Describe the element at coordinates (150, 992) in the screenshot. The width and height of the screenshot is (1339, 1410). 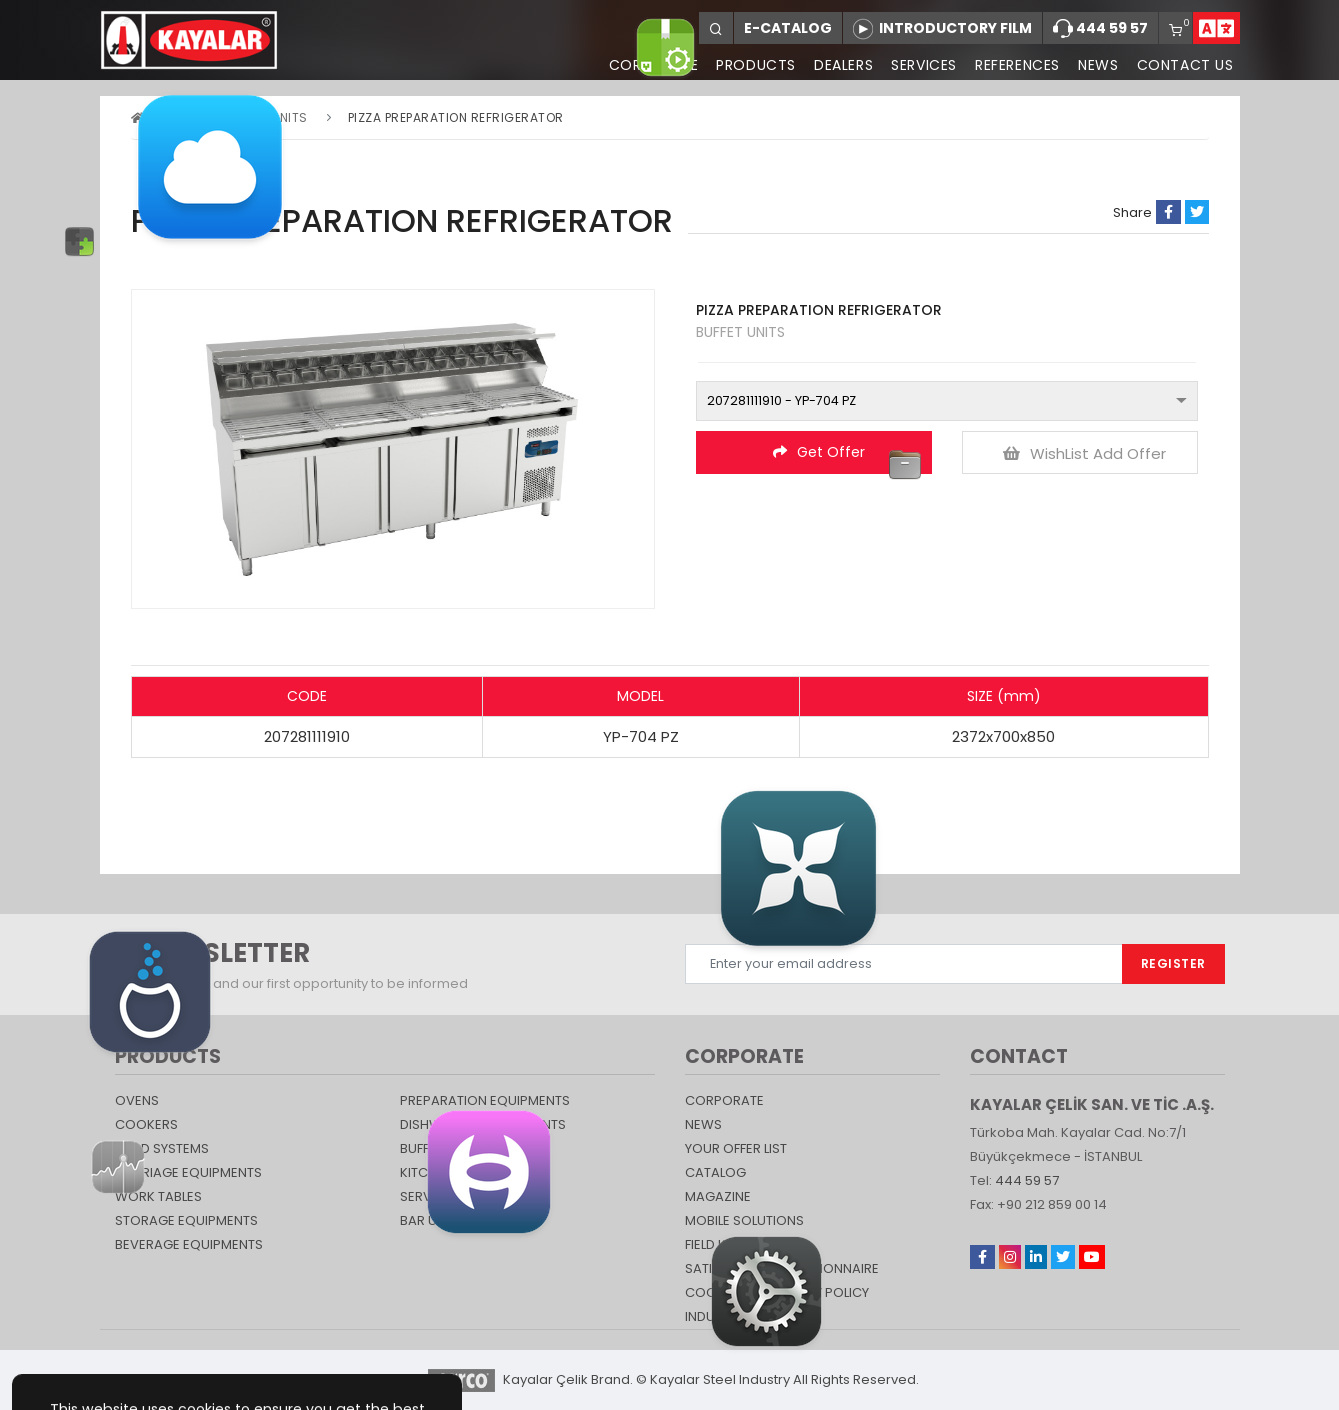
I see `open mageia linux distribution app` at that location.